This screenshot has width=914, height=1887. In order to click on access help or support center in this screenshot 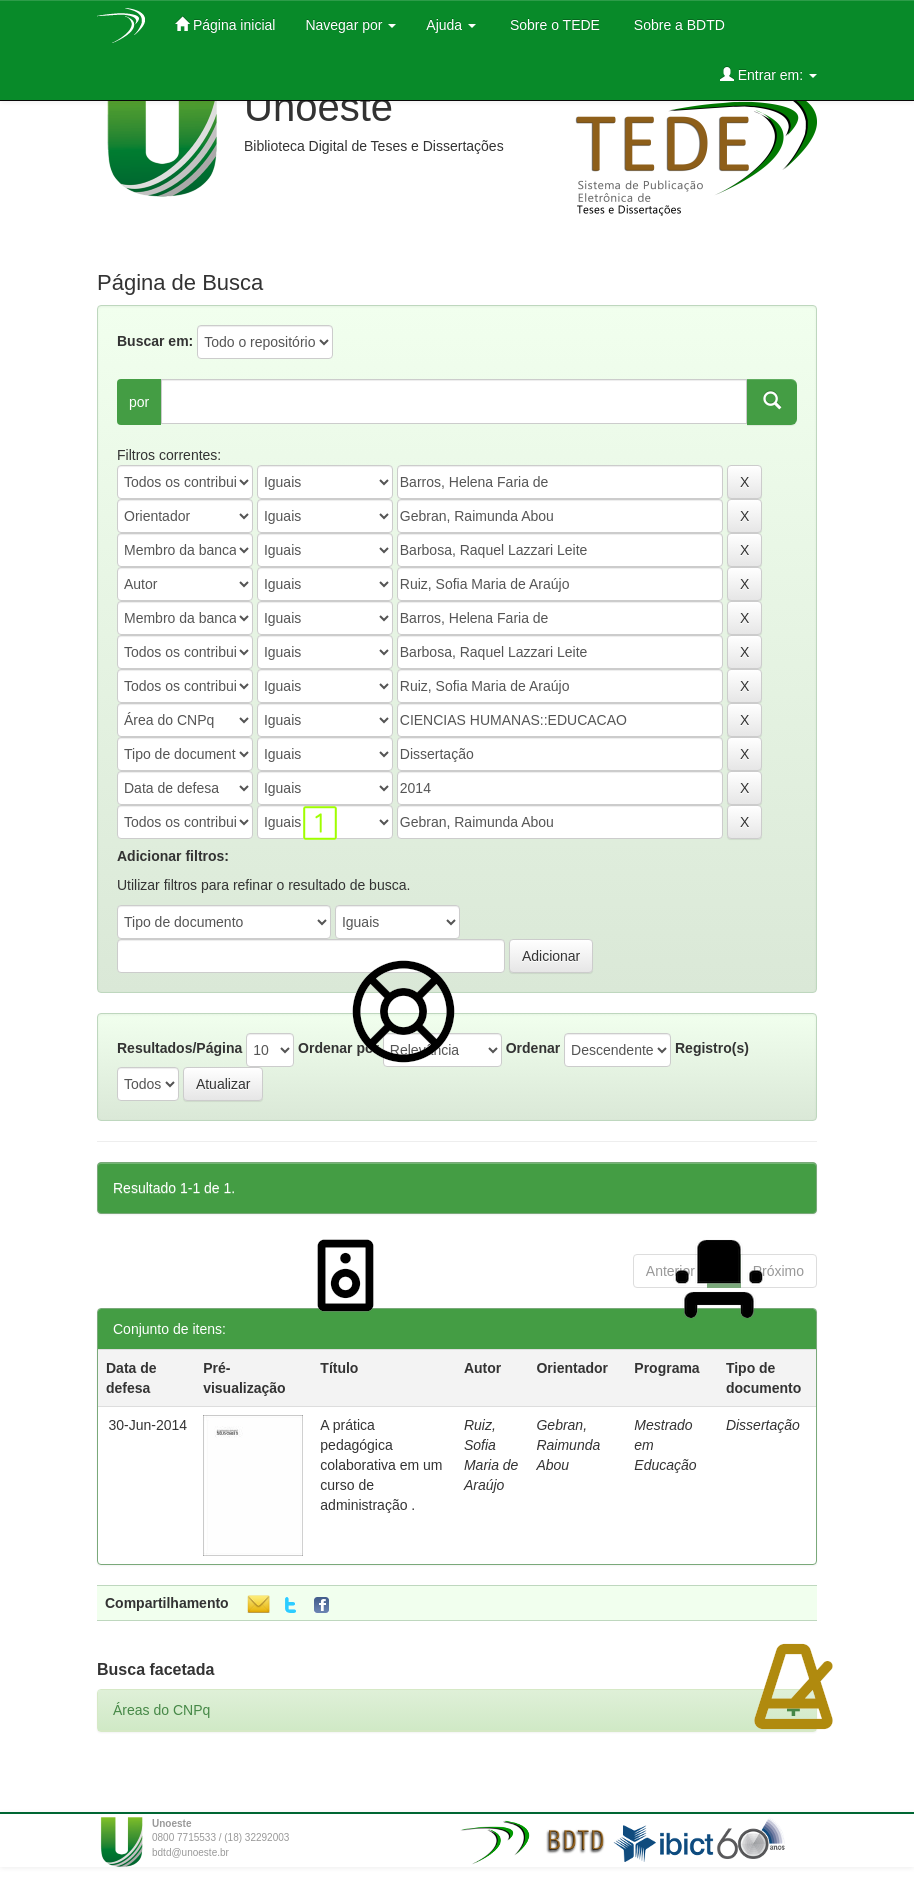, I will do `click(403, 1011)`.